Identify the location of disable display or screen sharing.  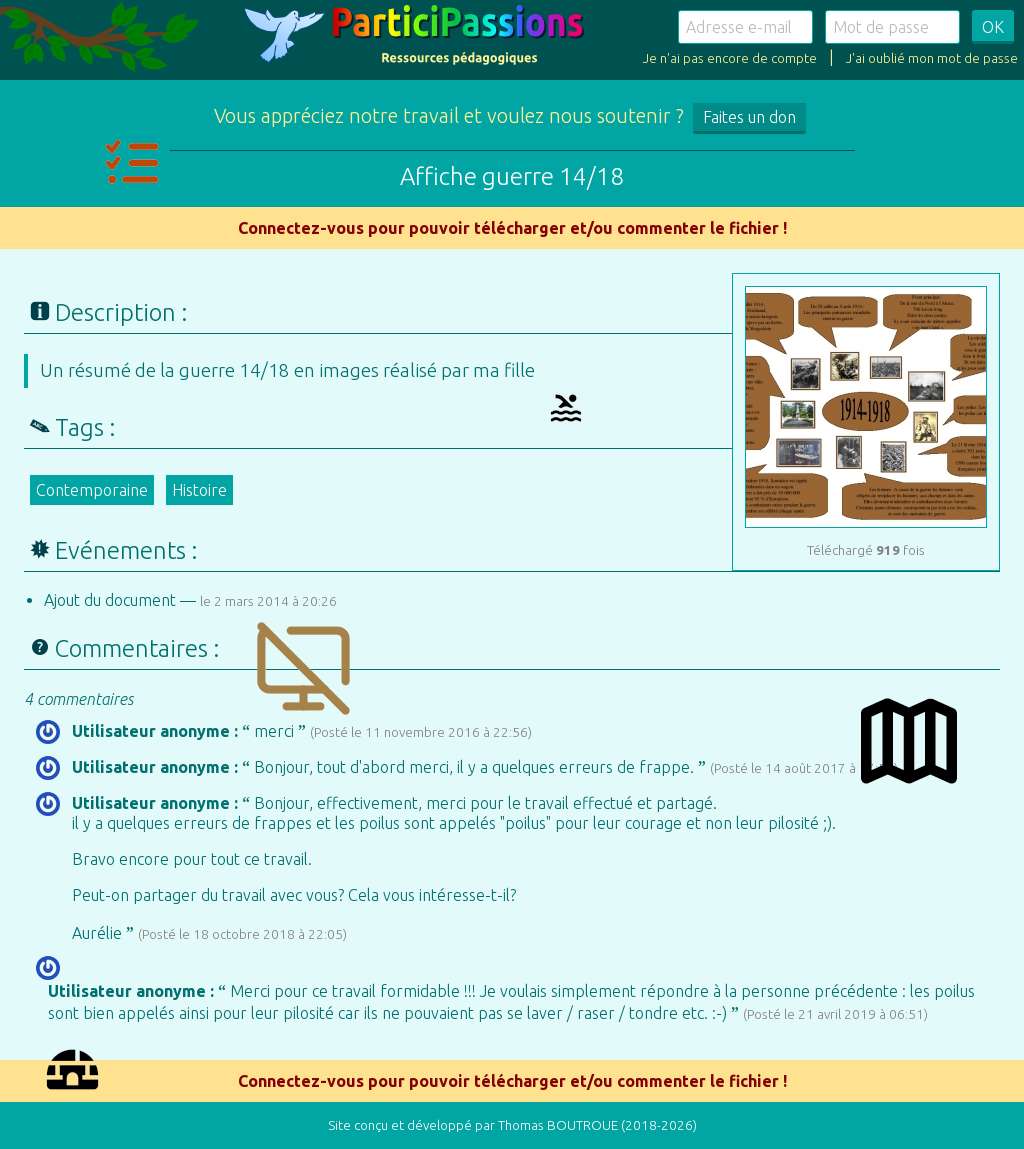
(303, 668).